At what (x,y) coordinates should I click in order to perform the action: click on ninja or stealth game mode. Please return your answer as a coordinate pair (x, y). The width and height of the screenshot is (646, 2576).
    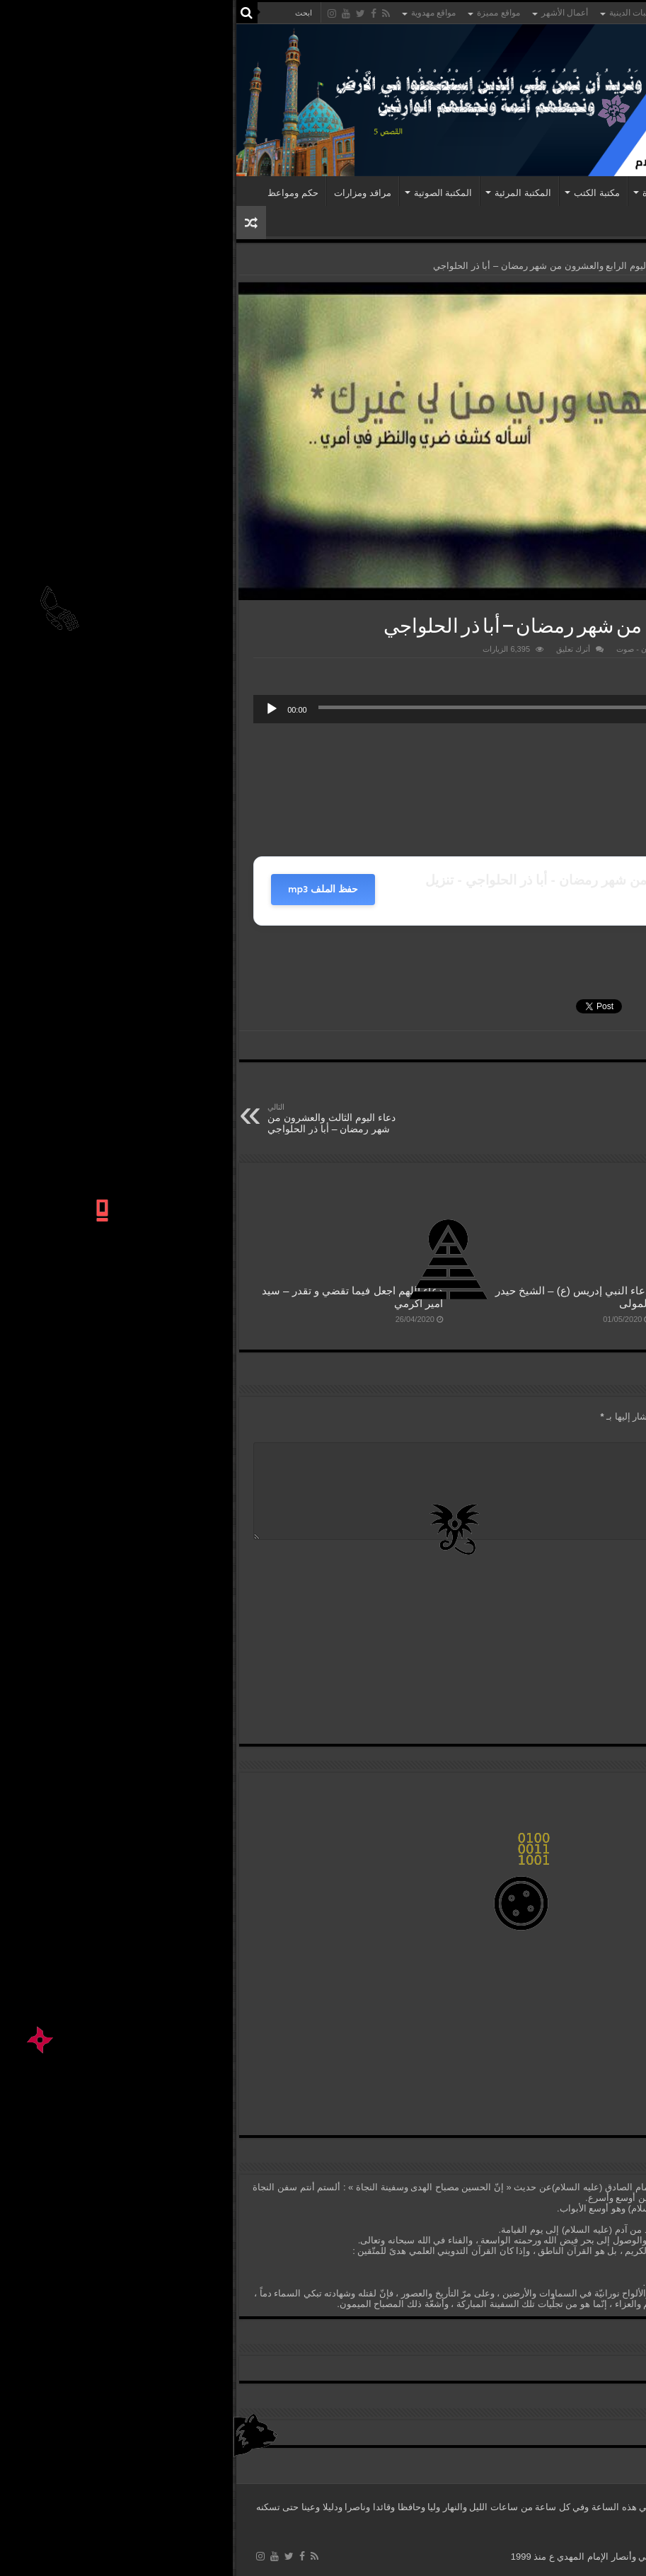
    Looking at the image, I should click on (40, 2040).